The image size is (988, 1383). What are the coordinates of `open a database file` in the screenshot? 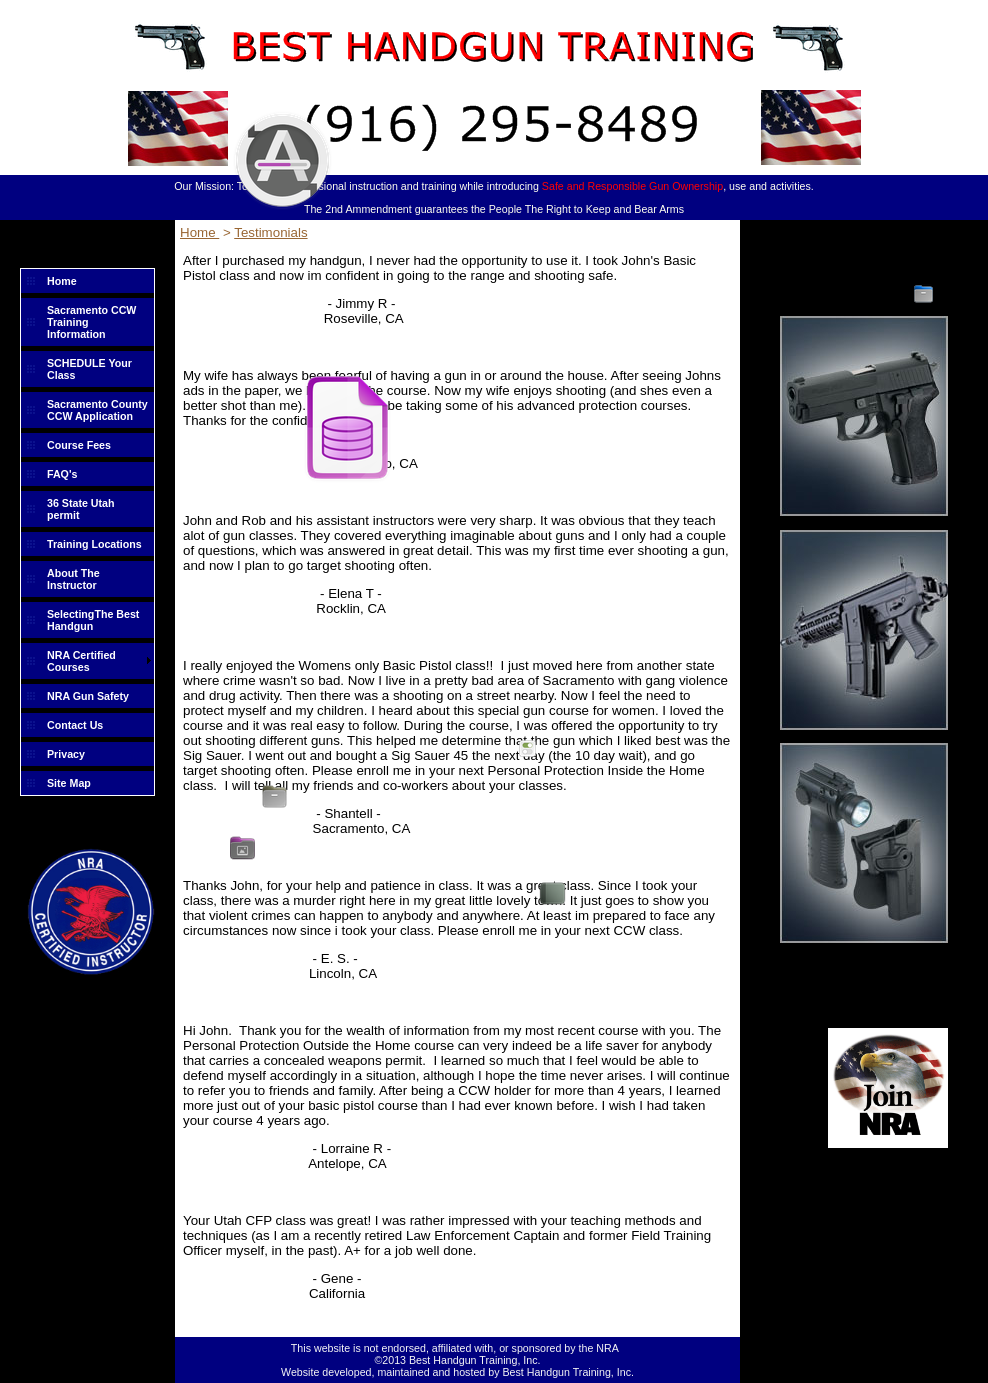 It's located at (347, 427).